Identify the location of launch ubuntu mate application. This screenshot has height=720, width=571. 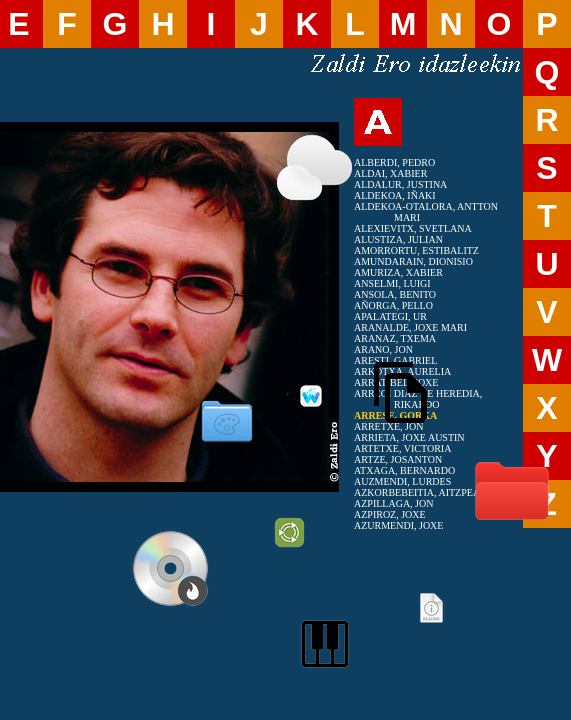
(289, 532).